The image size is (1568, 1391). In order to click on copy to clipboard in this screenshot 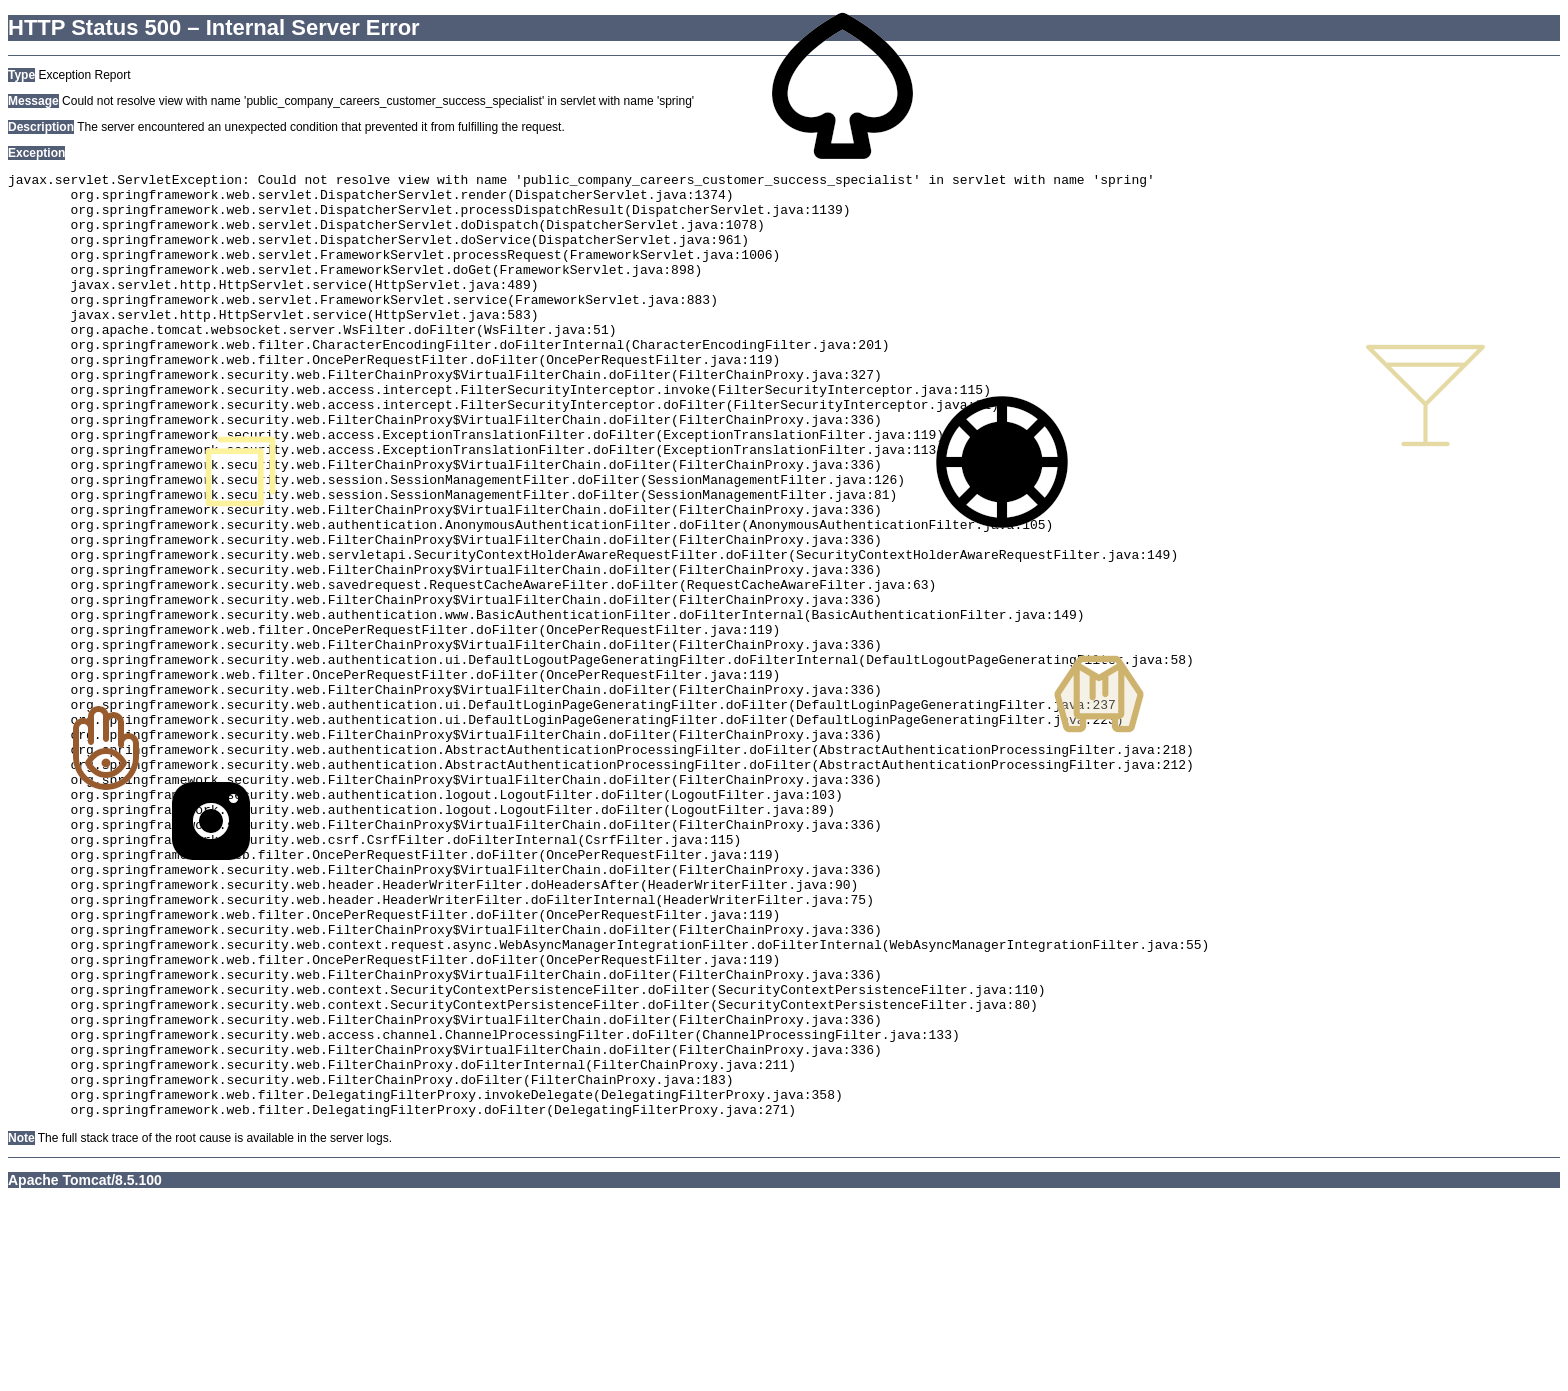, I will do `click(240, 471)`.